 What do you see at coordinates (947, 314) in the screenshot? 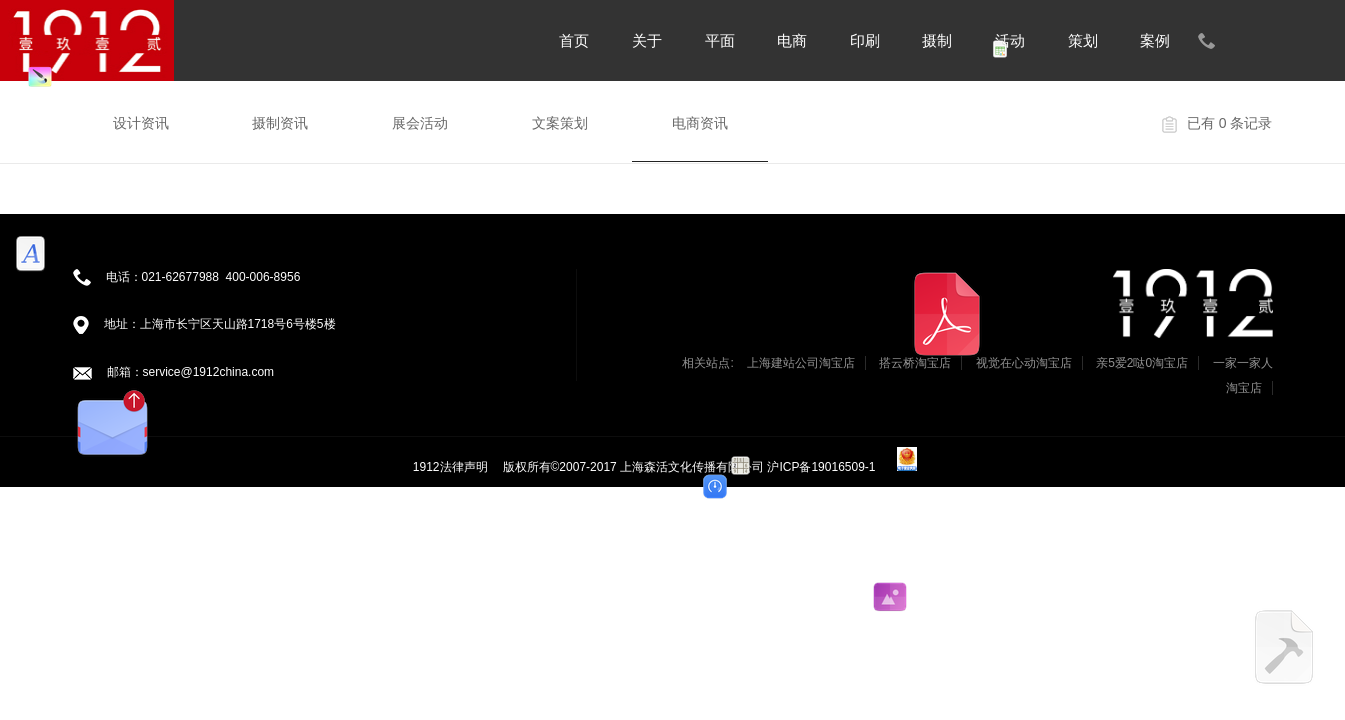
I see `open a compressed pdf document` at bounding box center [947, 314].